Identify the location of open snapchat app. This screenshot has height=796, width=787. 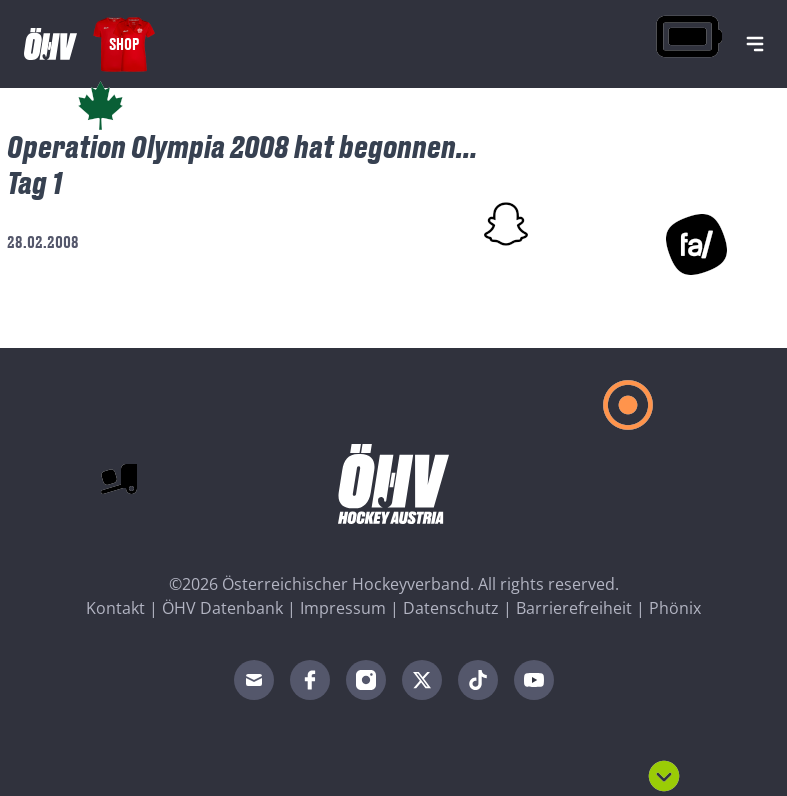
(506, 224).